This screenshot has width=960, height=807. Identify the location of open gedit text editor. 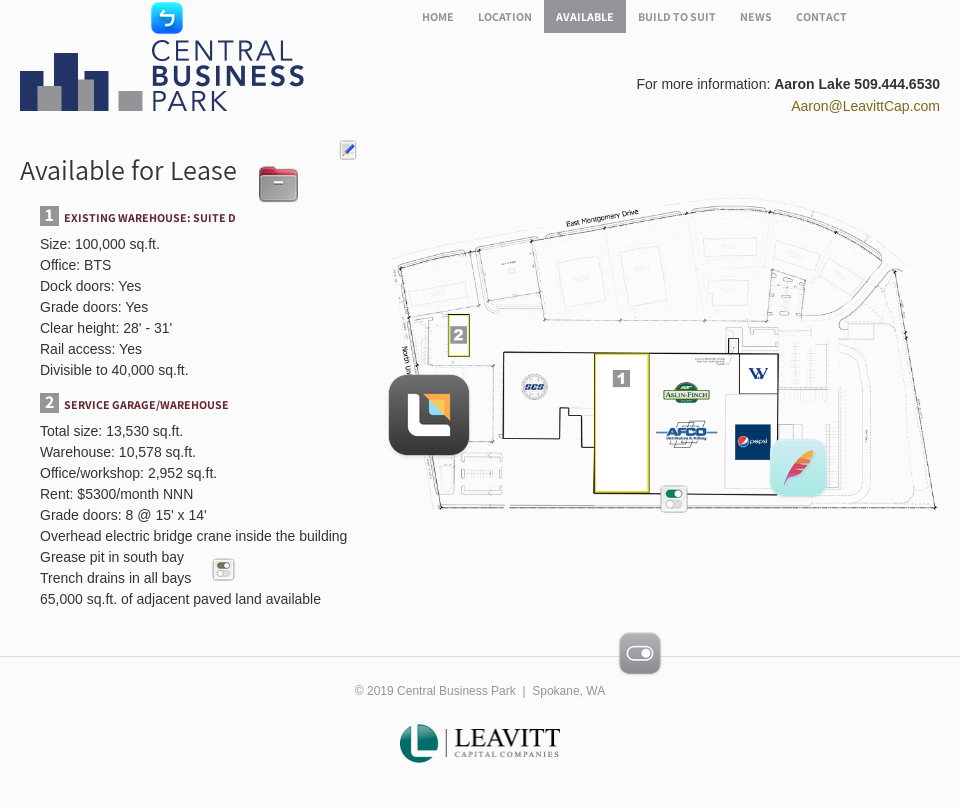
(348, 150).